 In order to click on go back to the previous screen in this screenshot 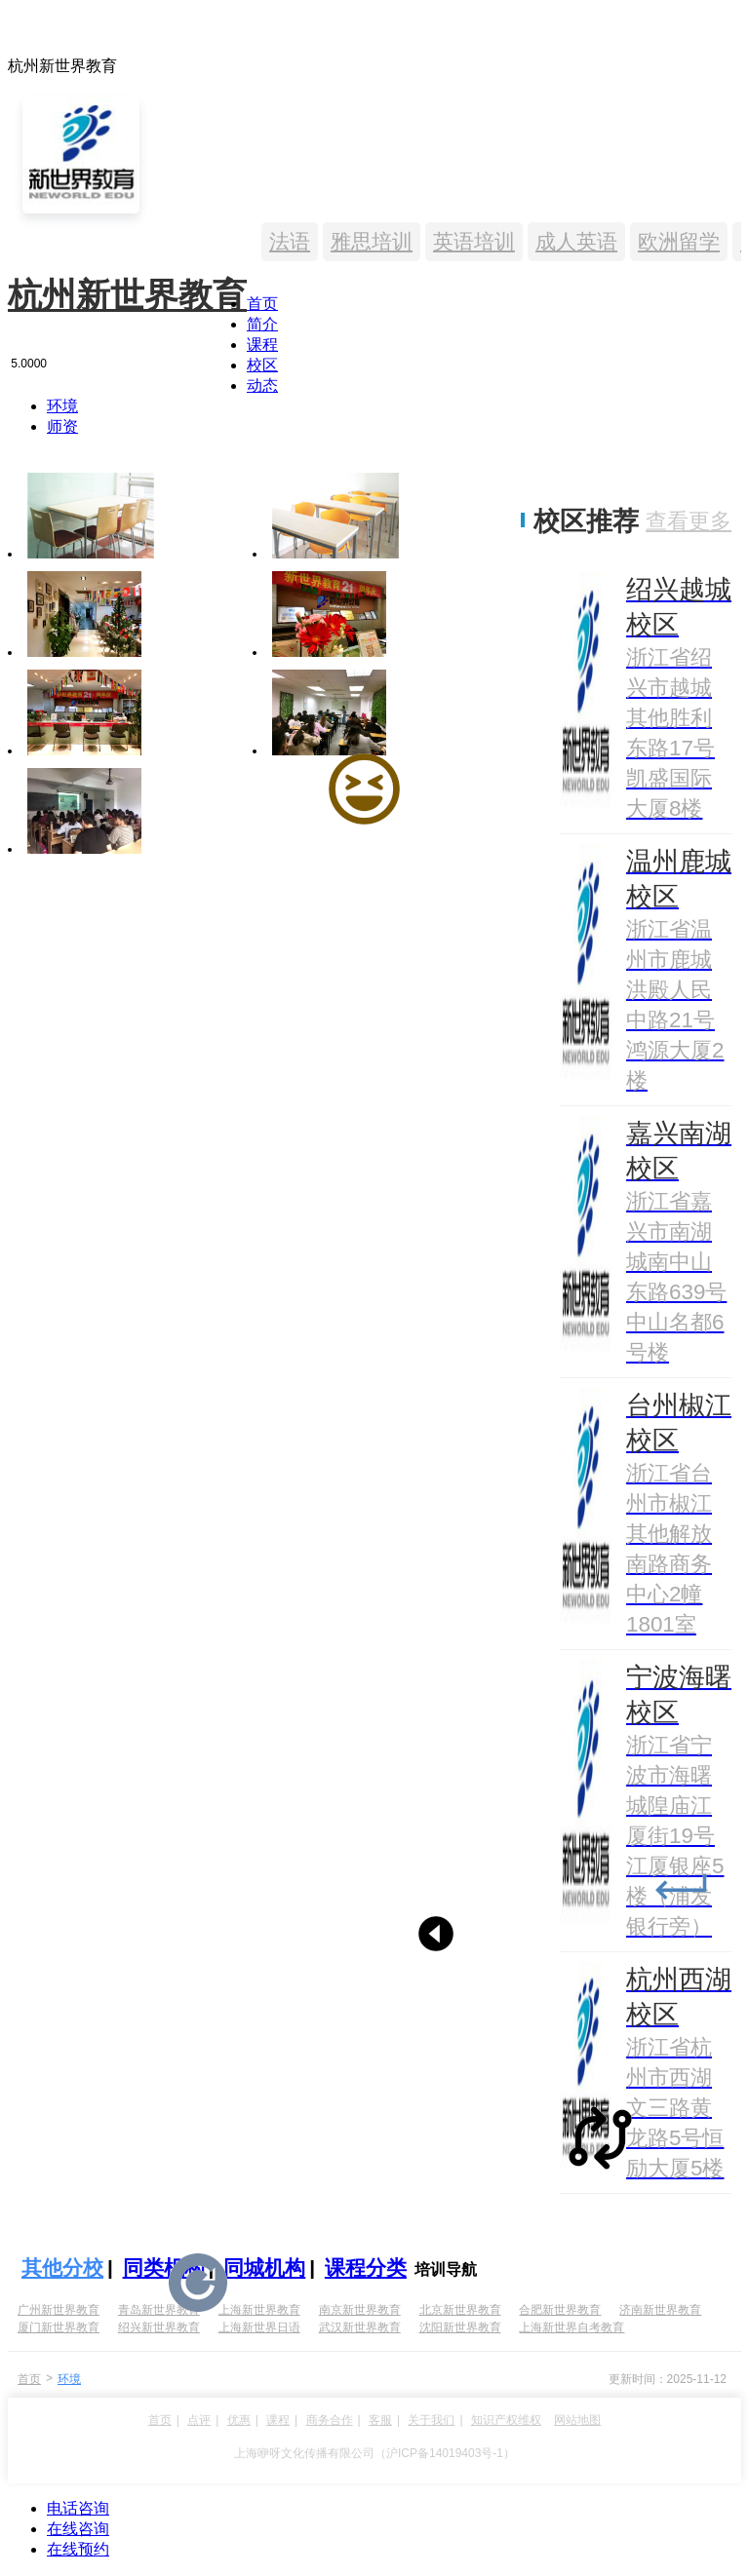, I will do `click(436, 1934)`.